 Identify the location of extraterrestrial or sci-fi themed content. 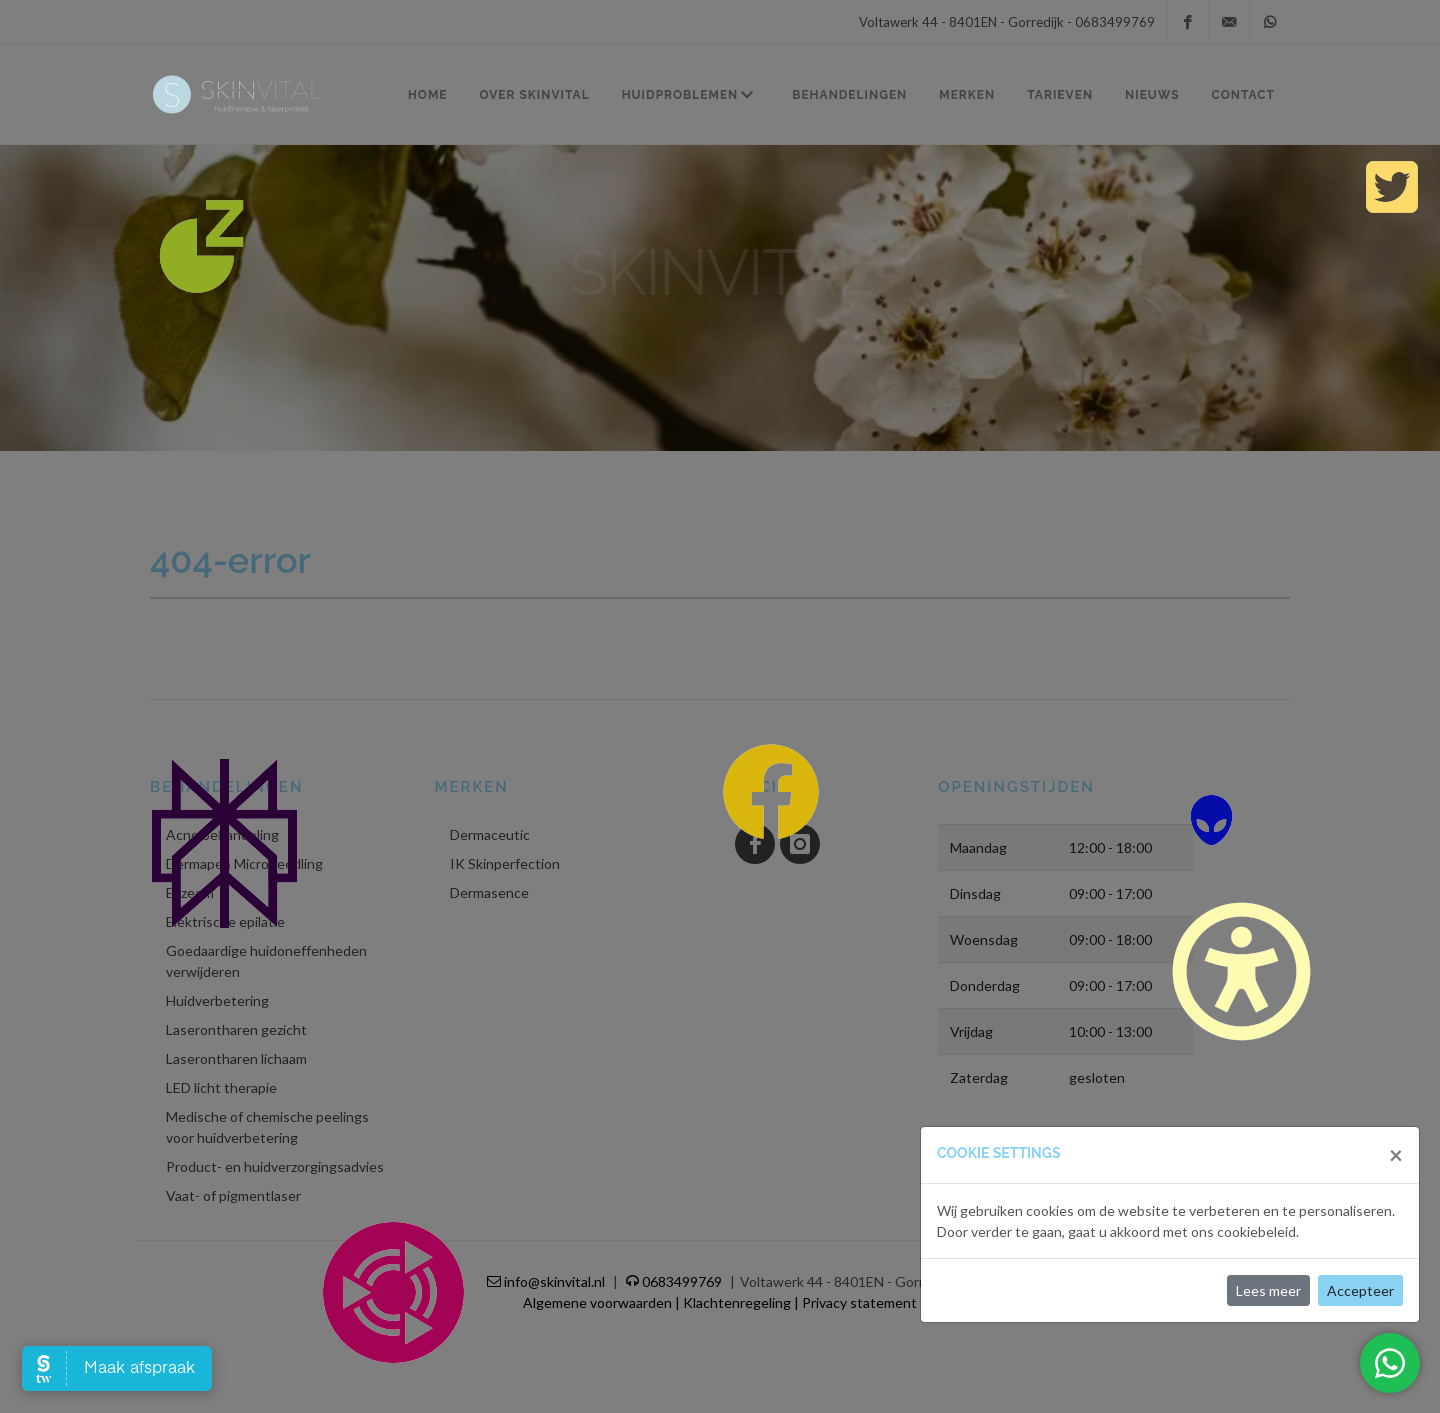
(1211, 819).